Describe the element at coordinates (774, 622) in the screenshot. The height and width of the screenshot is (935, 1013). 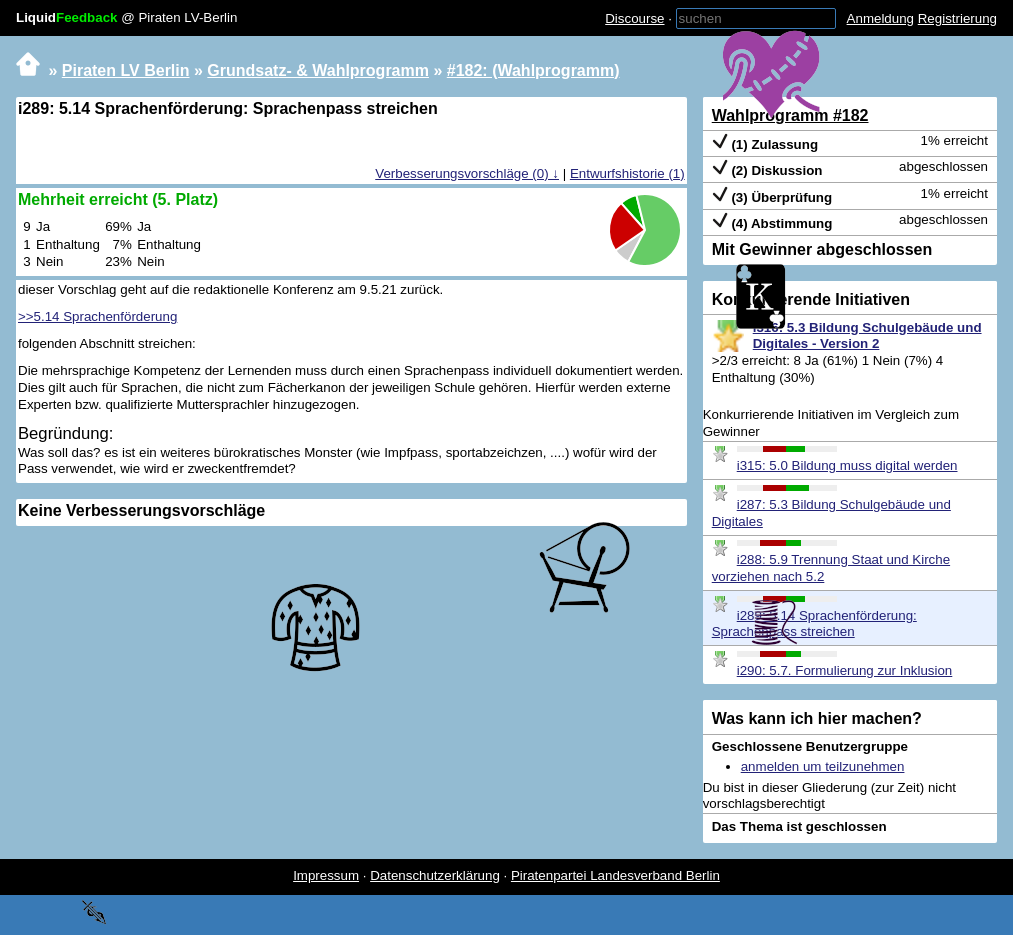
I see `wire or cable inventory item` at that location.